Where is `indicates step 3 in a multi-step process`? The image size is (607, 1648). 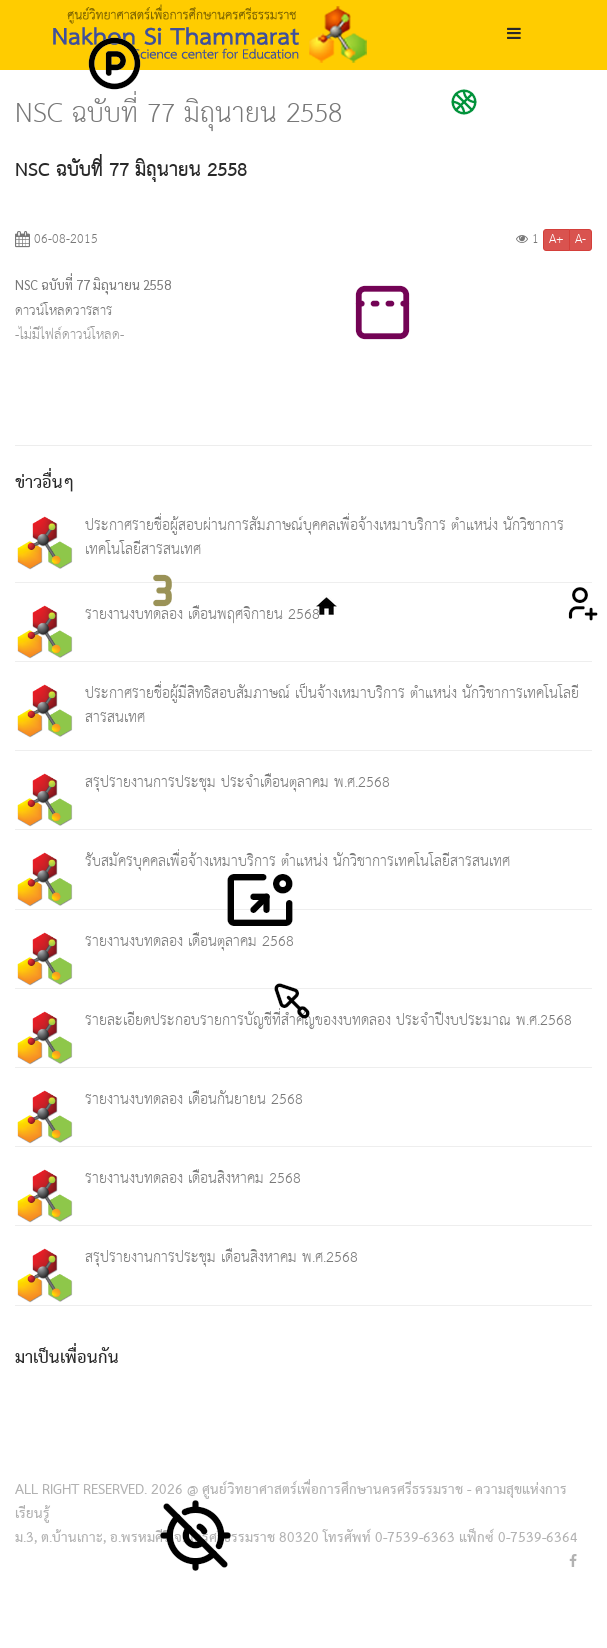
indicates step 3 in a multi-step process is located at coordinates (162, 590).